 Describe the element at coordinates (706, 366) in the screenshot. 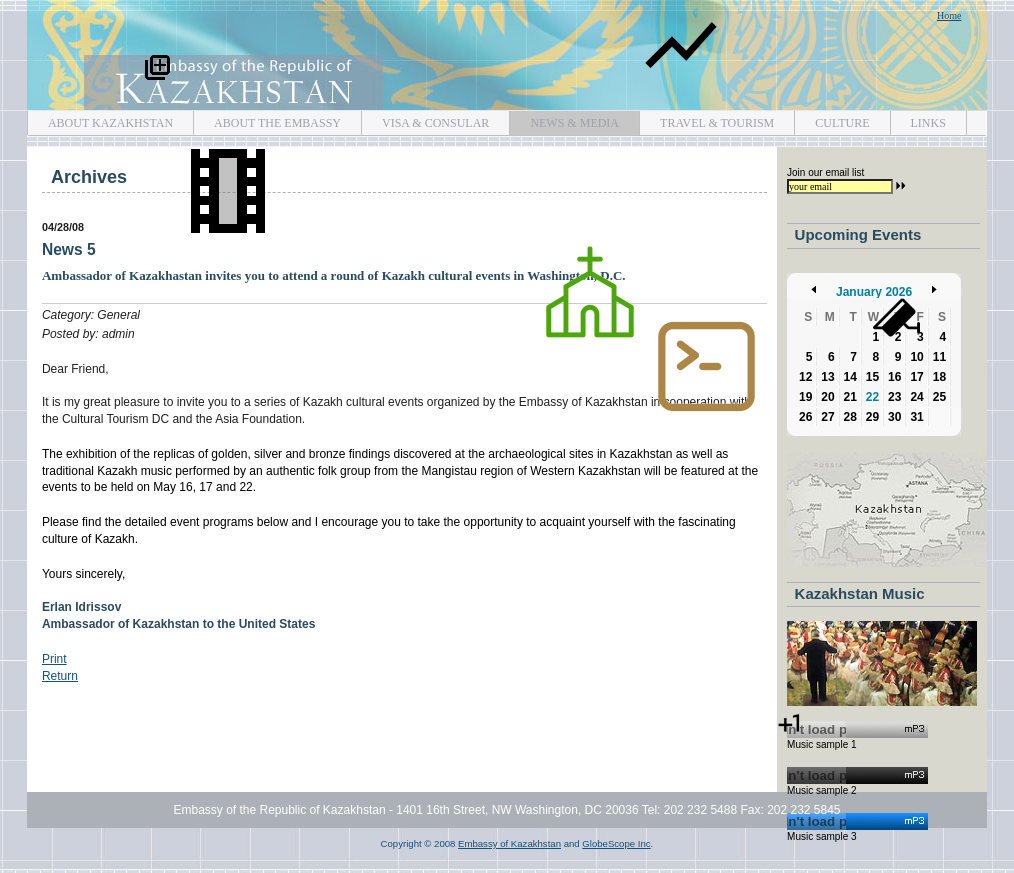

I see `open command line or terminal` at that location.